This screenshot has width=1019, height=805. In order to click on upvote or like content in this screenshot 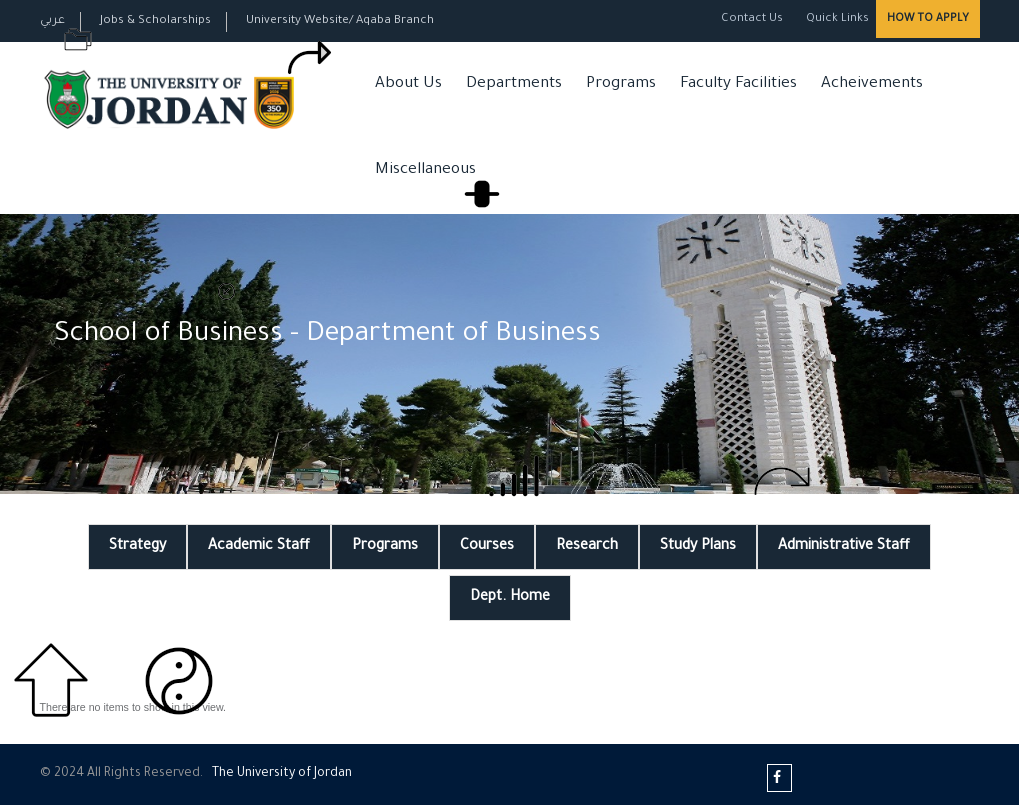, I will do `click(51, 683)`.